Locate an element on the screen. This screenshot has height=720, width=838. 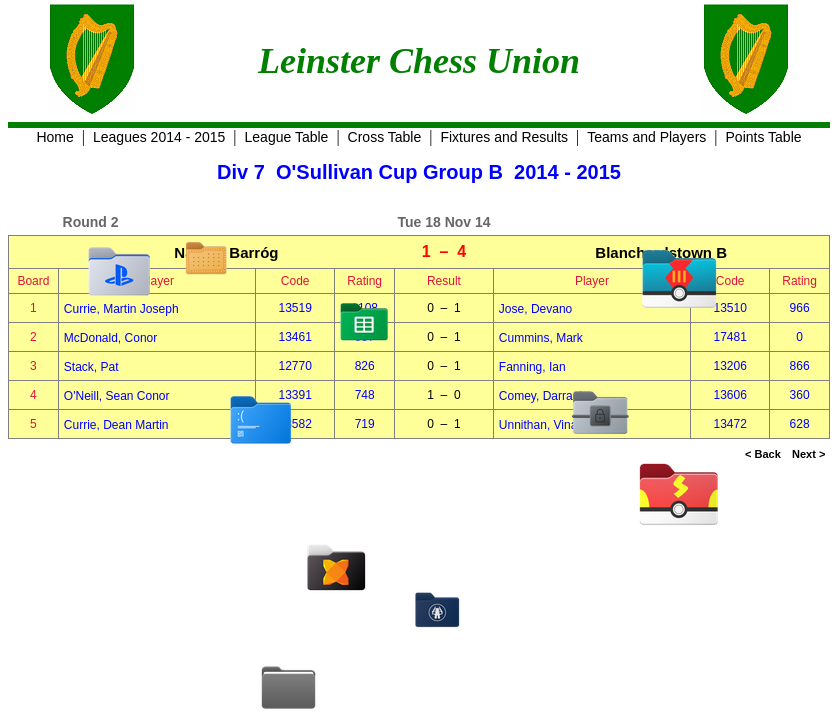
folder for pokémon-related files or game assets is located at coordinates (678, 496).